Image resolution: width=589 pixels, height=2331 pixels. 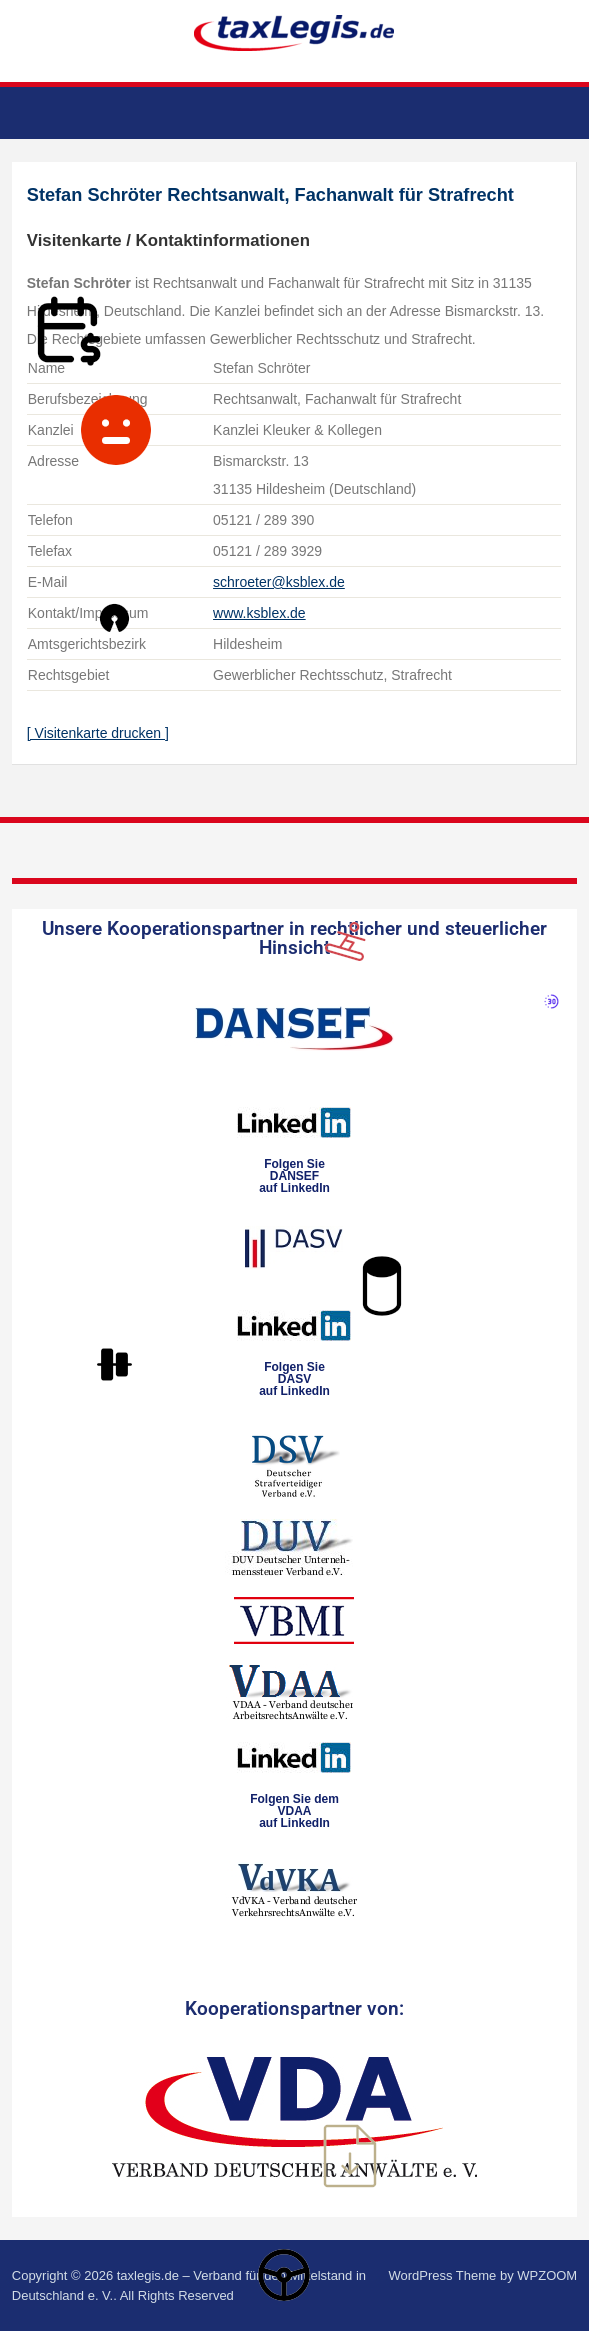 I want to click on indicate neutral or no mood selected, so click(x=116, y=430).